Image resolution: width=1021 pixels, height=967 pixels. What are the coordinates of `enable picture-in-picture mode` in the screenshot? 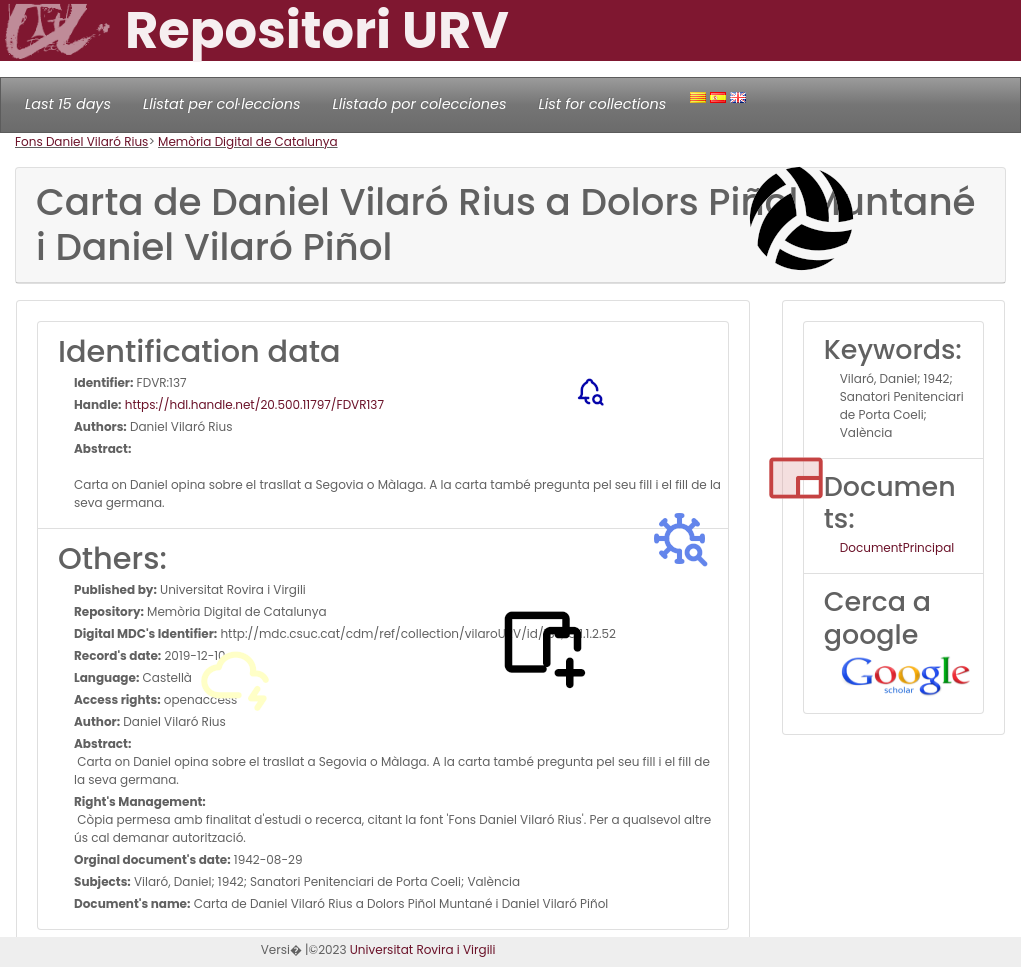 It's located at (796, 478).